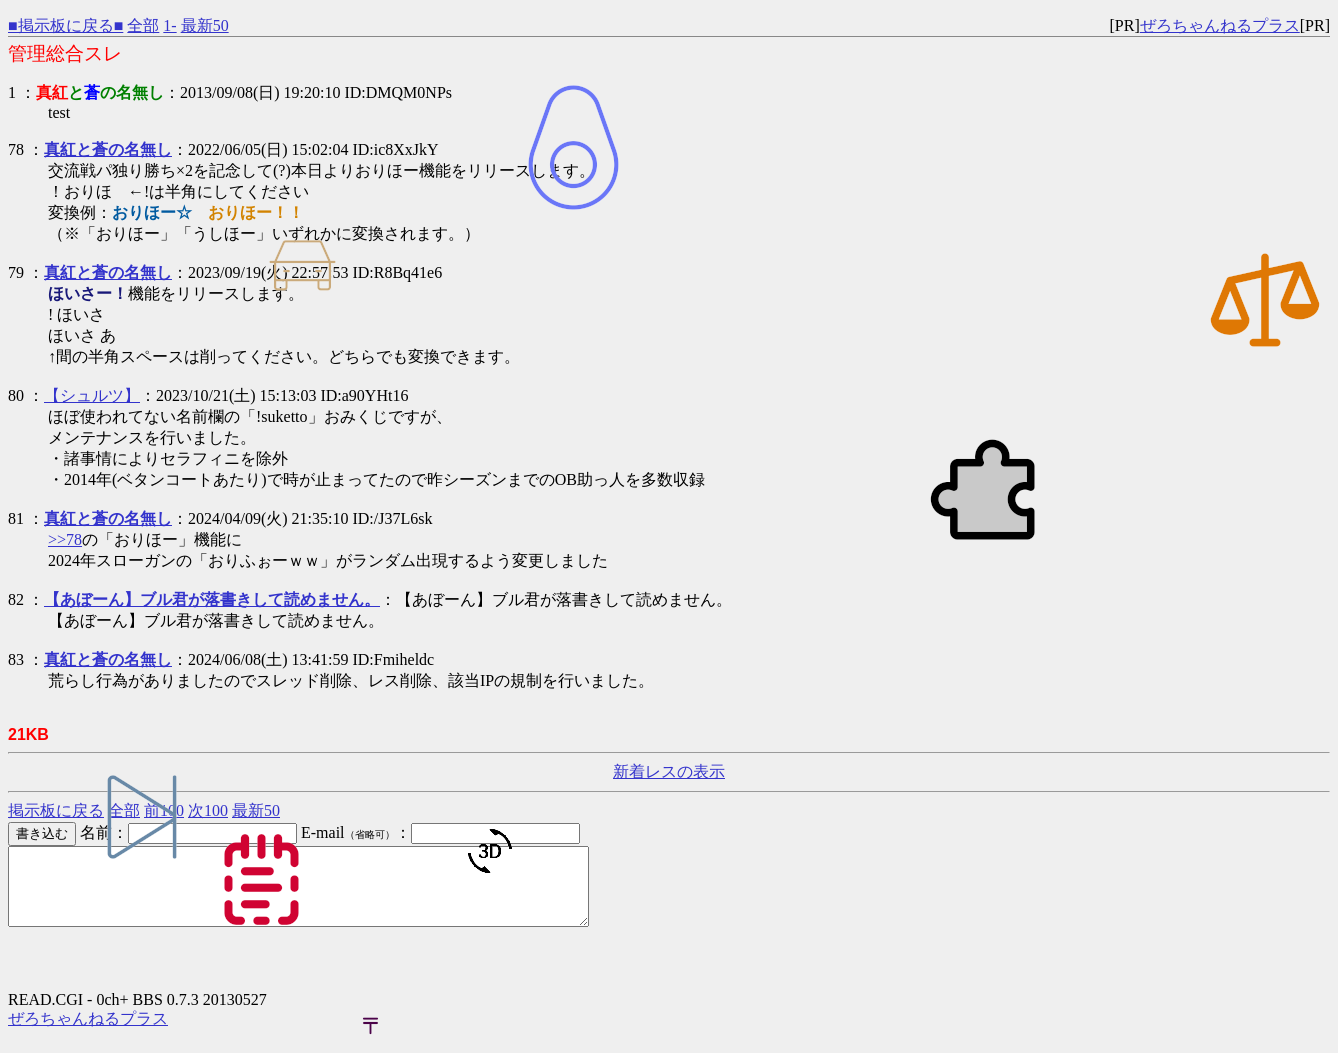 The width and height of the screenshot is (1338, 1053). What do you see at coordinates (988, 493) in the screenshot?
I see `access plugins or extensions` at bounding box center [988, 493].